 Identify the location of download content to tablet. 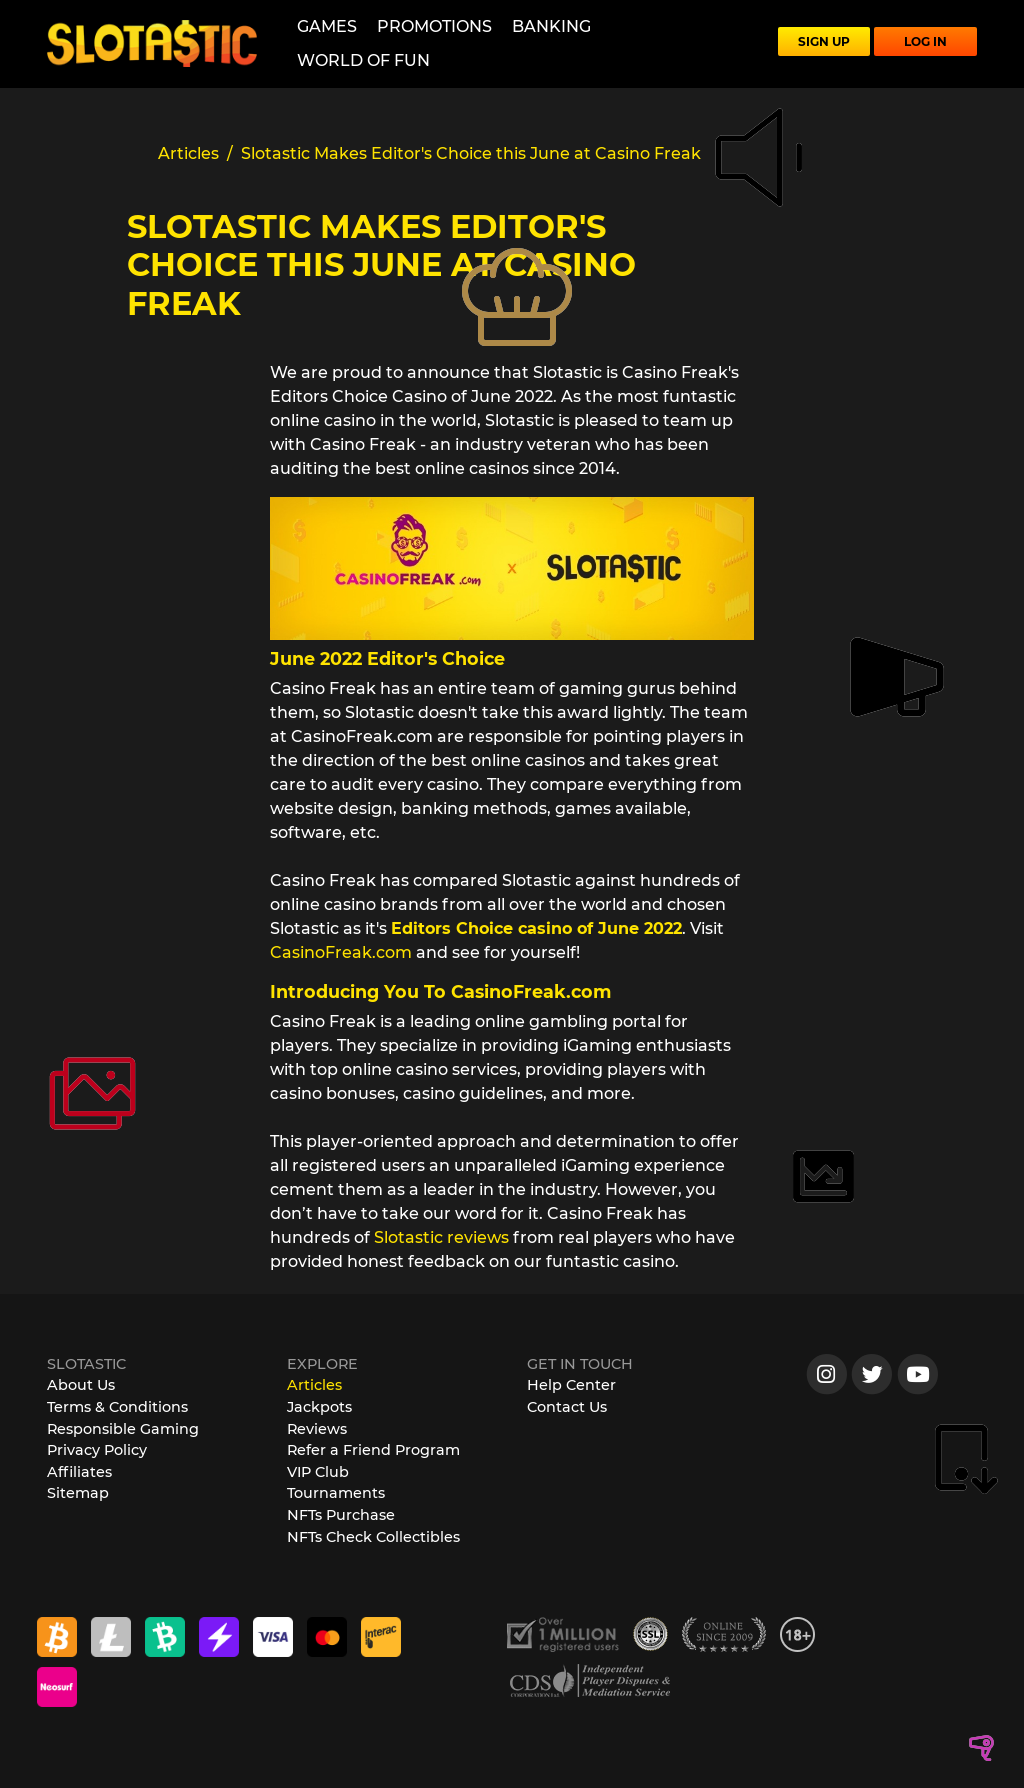
(961, 1457).